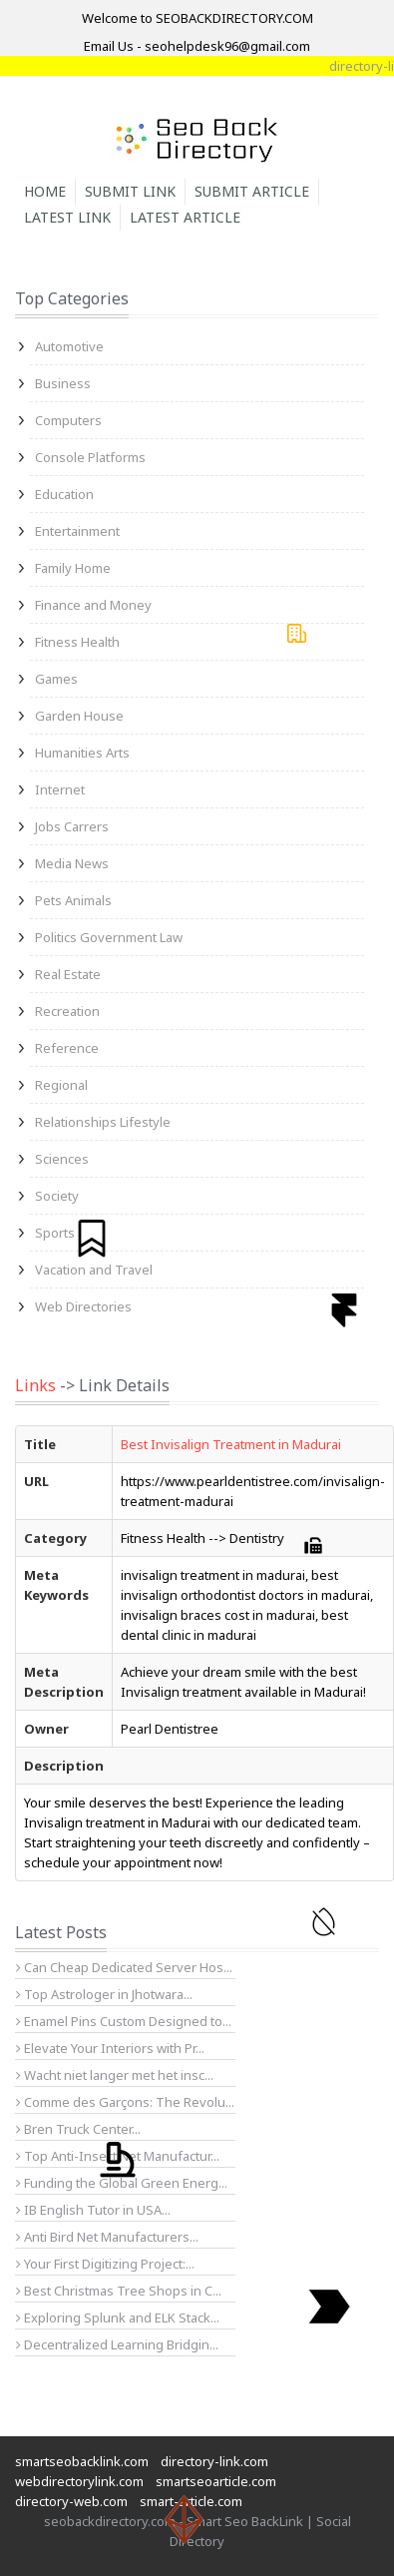 The height and width of the screenshot is (2576, 394). I want to click on view ethereum wallet or balance, so click(184, 2519).